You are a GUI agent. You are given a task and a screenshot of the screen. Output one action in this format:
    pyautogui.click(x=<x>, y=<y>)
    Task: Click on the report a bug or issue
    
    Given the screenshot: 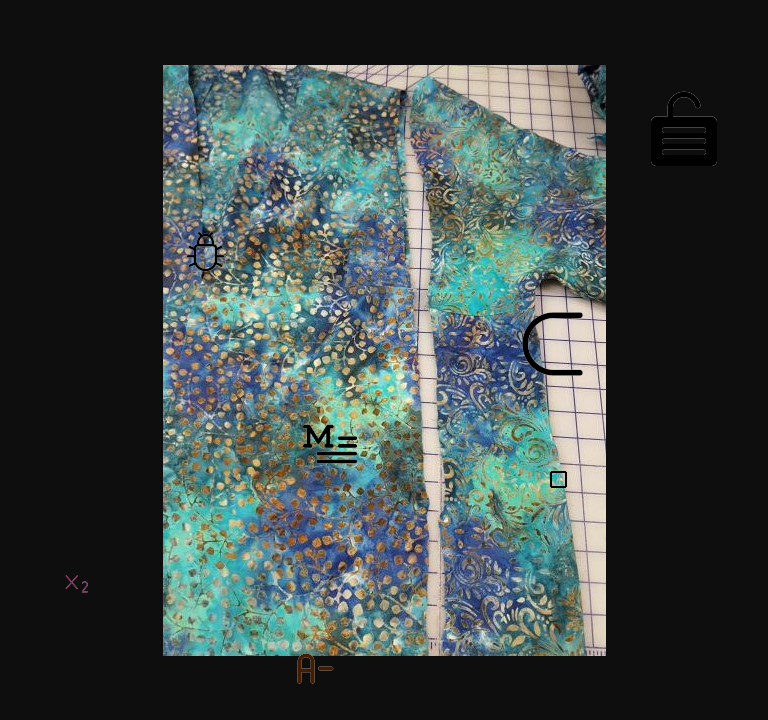 What is the action you would take?
    pyautogui.click(x=205, y=252)
    